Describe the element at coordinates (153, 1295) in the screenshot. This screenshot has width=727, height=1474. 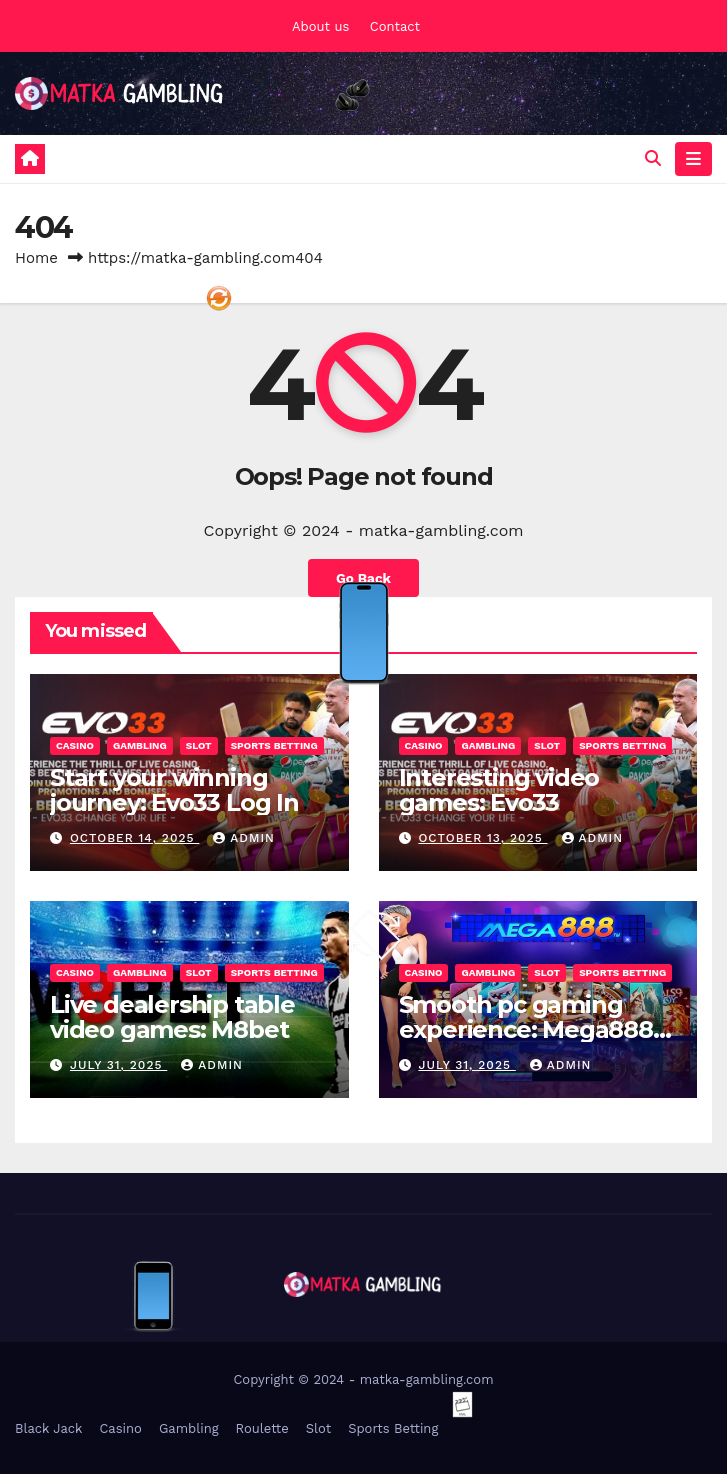
I see `ipod touch device icon` at that location.